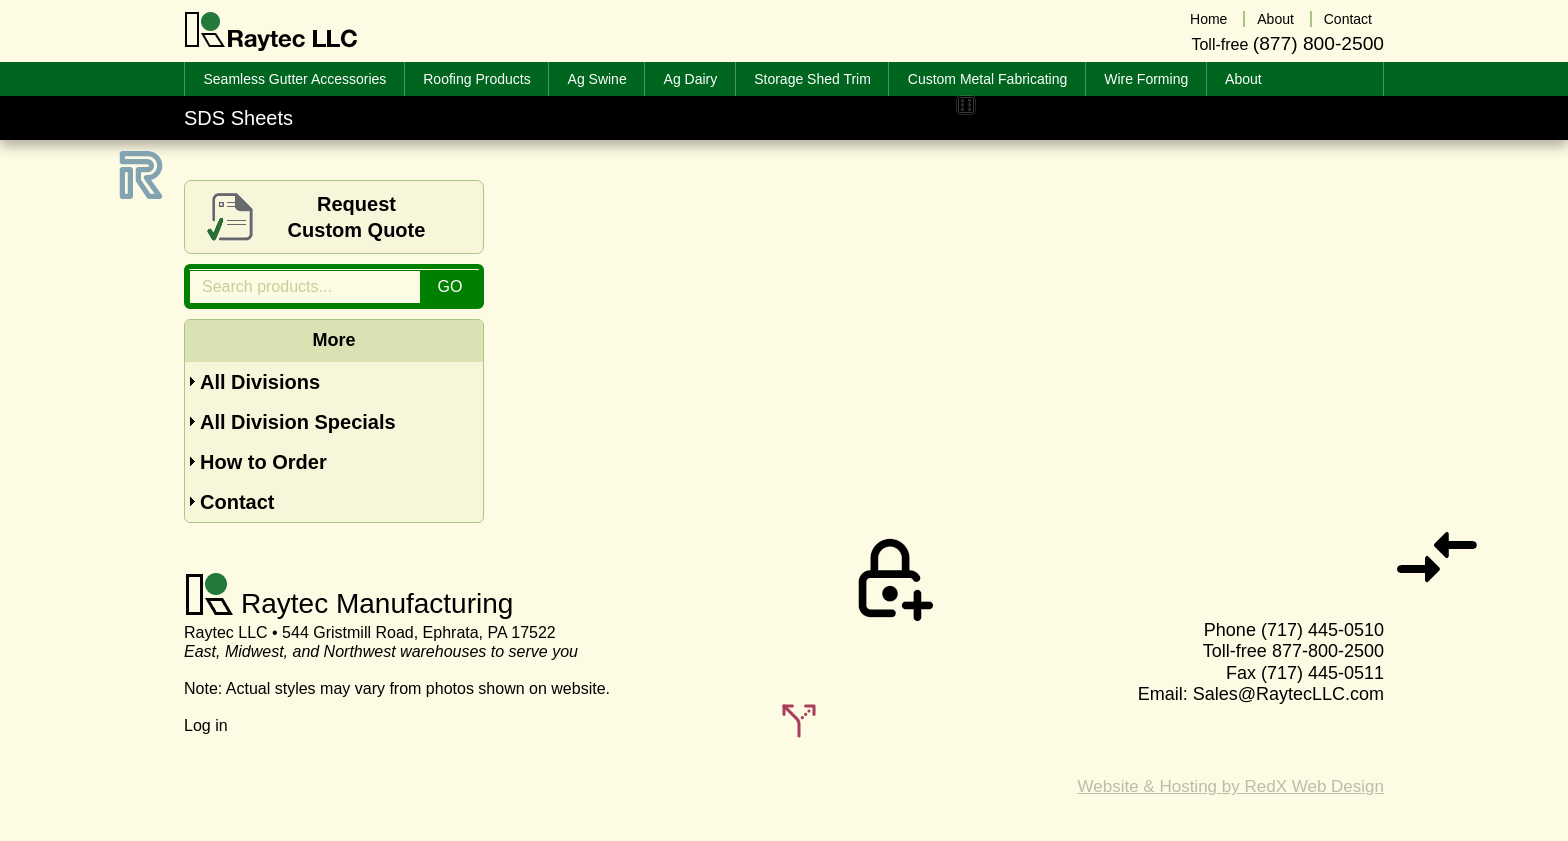 The width and height of the screenshot is (1568, 841). What do you see at coordinates (890, 578) in the screenshot?
I see `add a new password or security credential` at bounding box center [890, 578].